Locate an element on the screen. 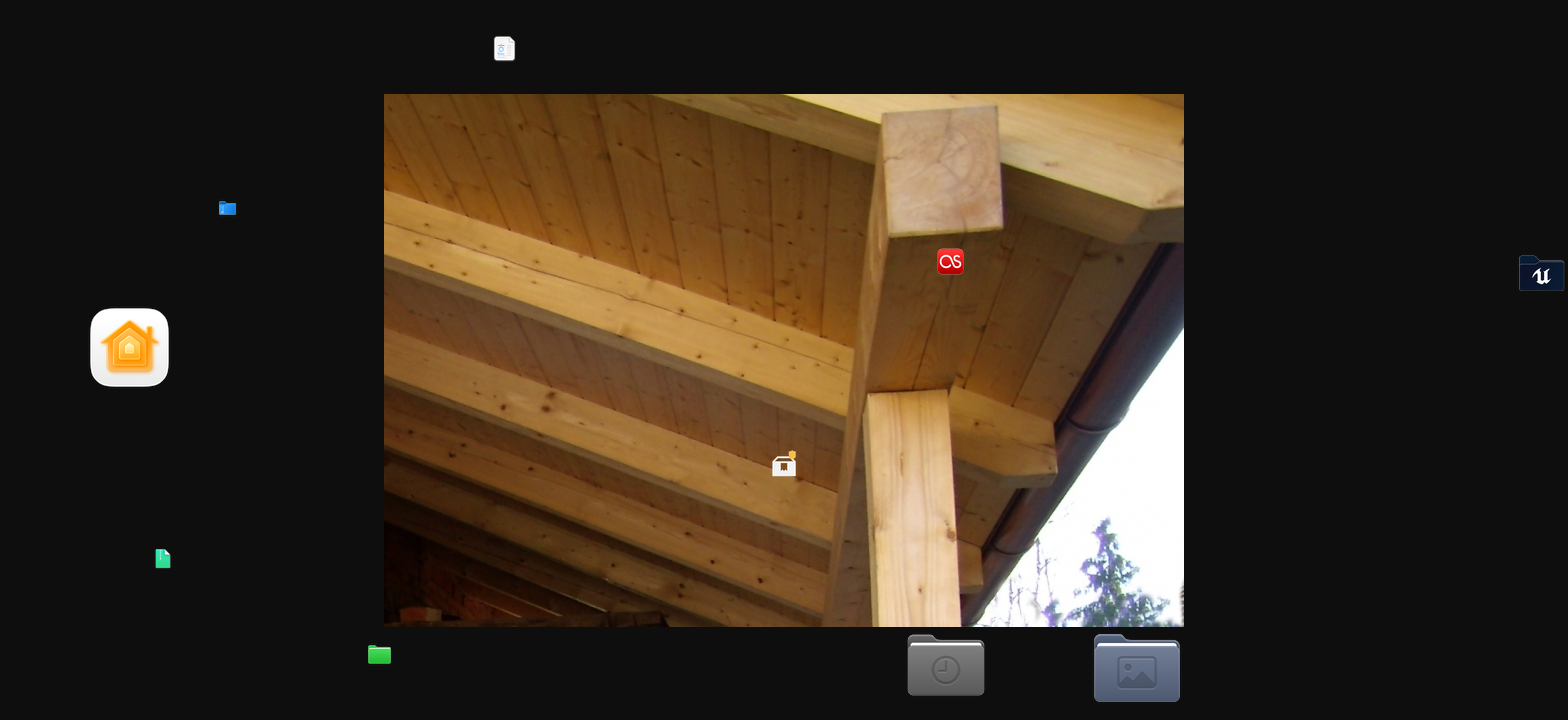 The height and width of the screenshot is (720, 1568). compressed archive file (.tar.xz format) is located at coordinates (163, 559).